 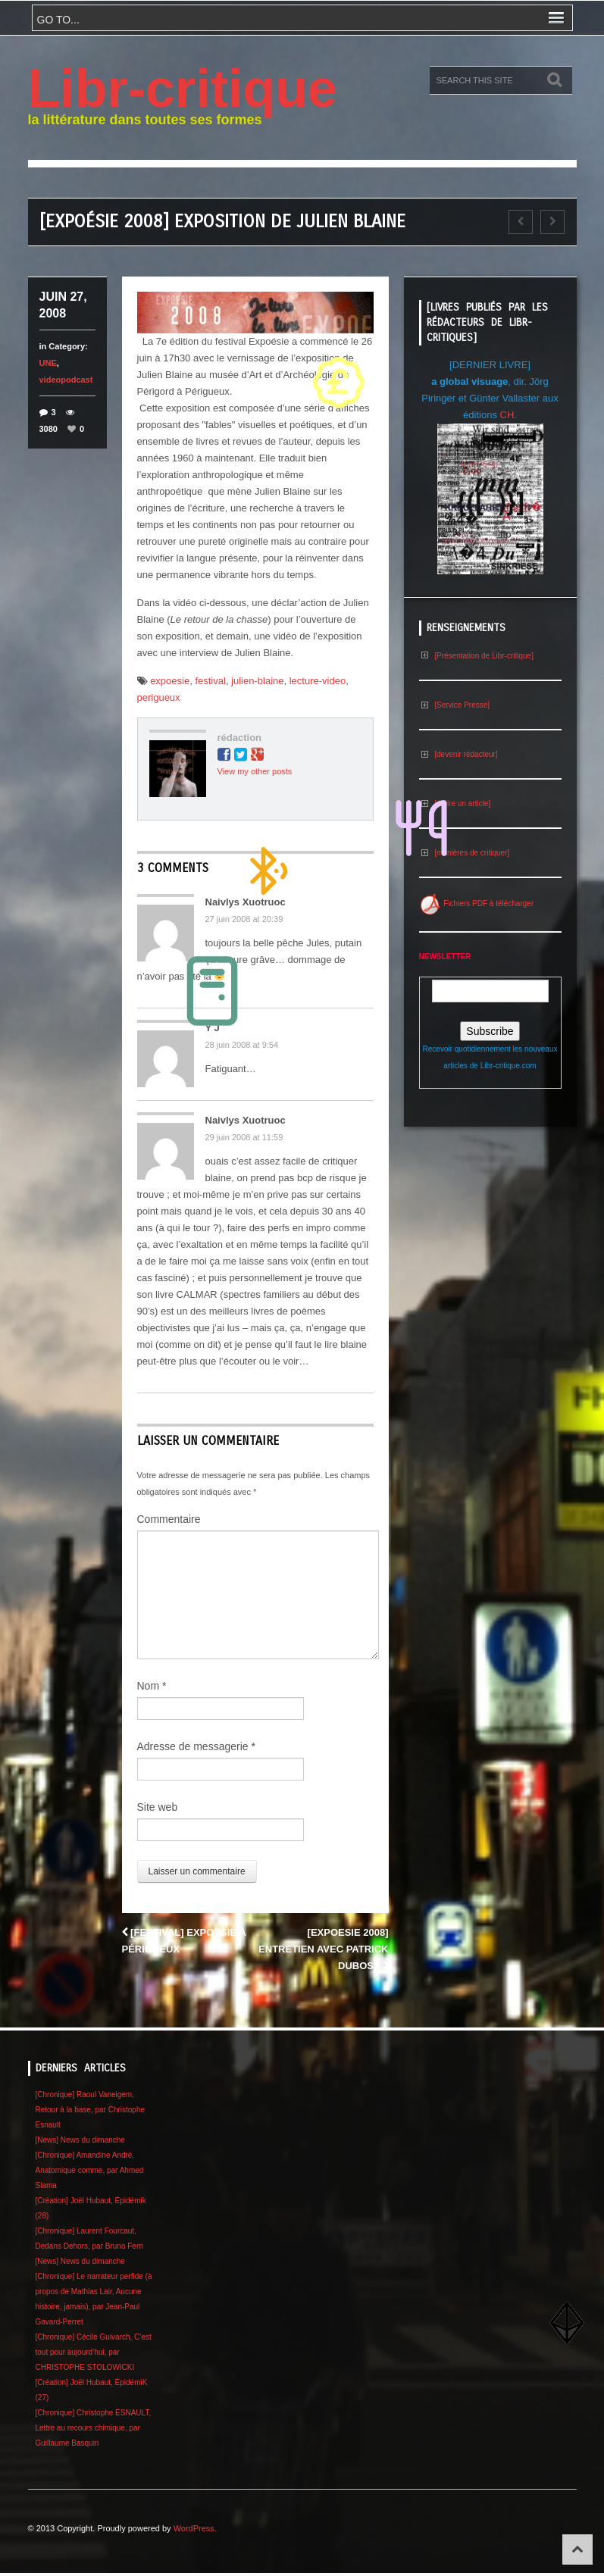 I want to click on searching for nearby bluetooth devices, so click(x=263, y=871).